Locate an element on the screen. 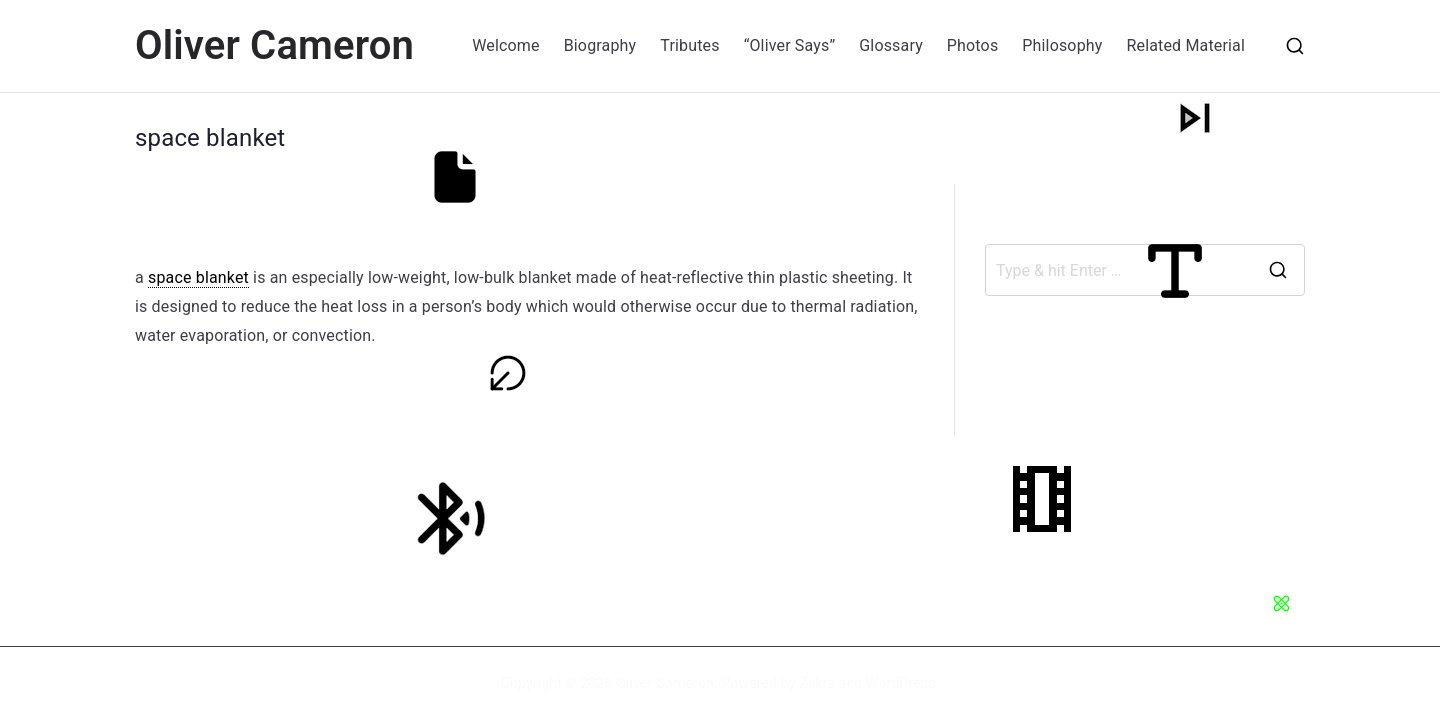 This screenshot has height=720, width=1440. access movies or video content is located at coordinates (1042, 499).